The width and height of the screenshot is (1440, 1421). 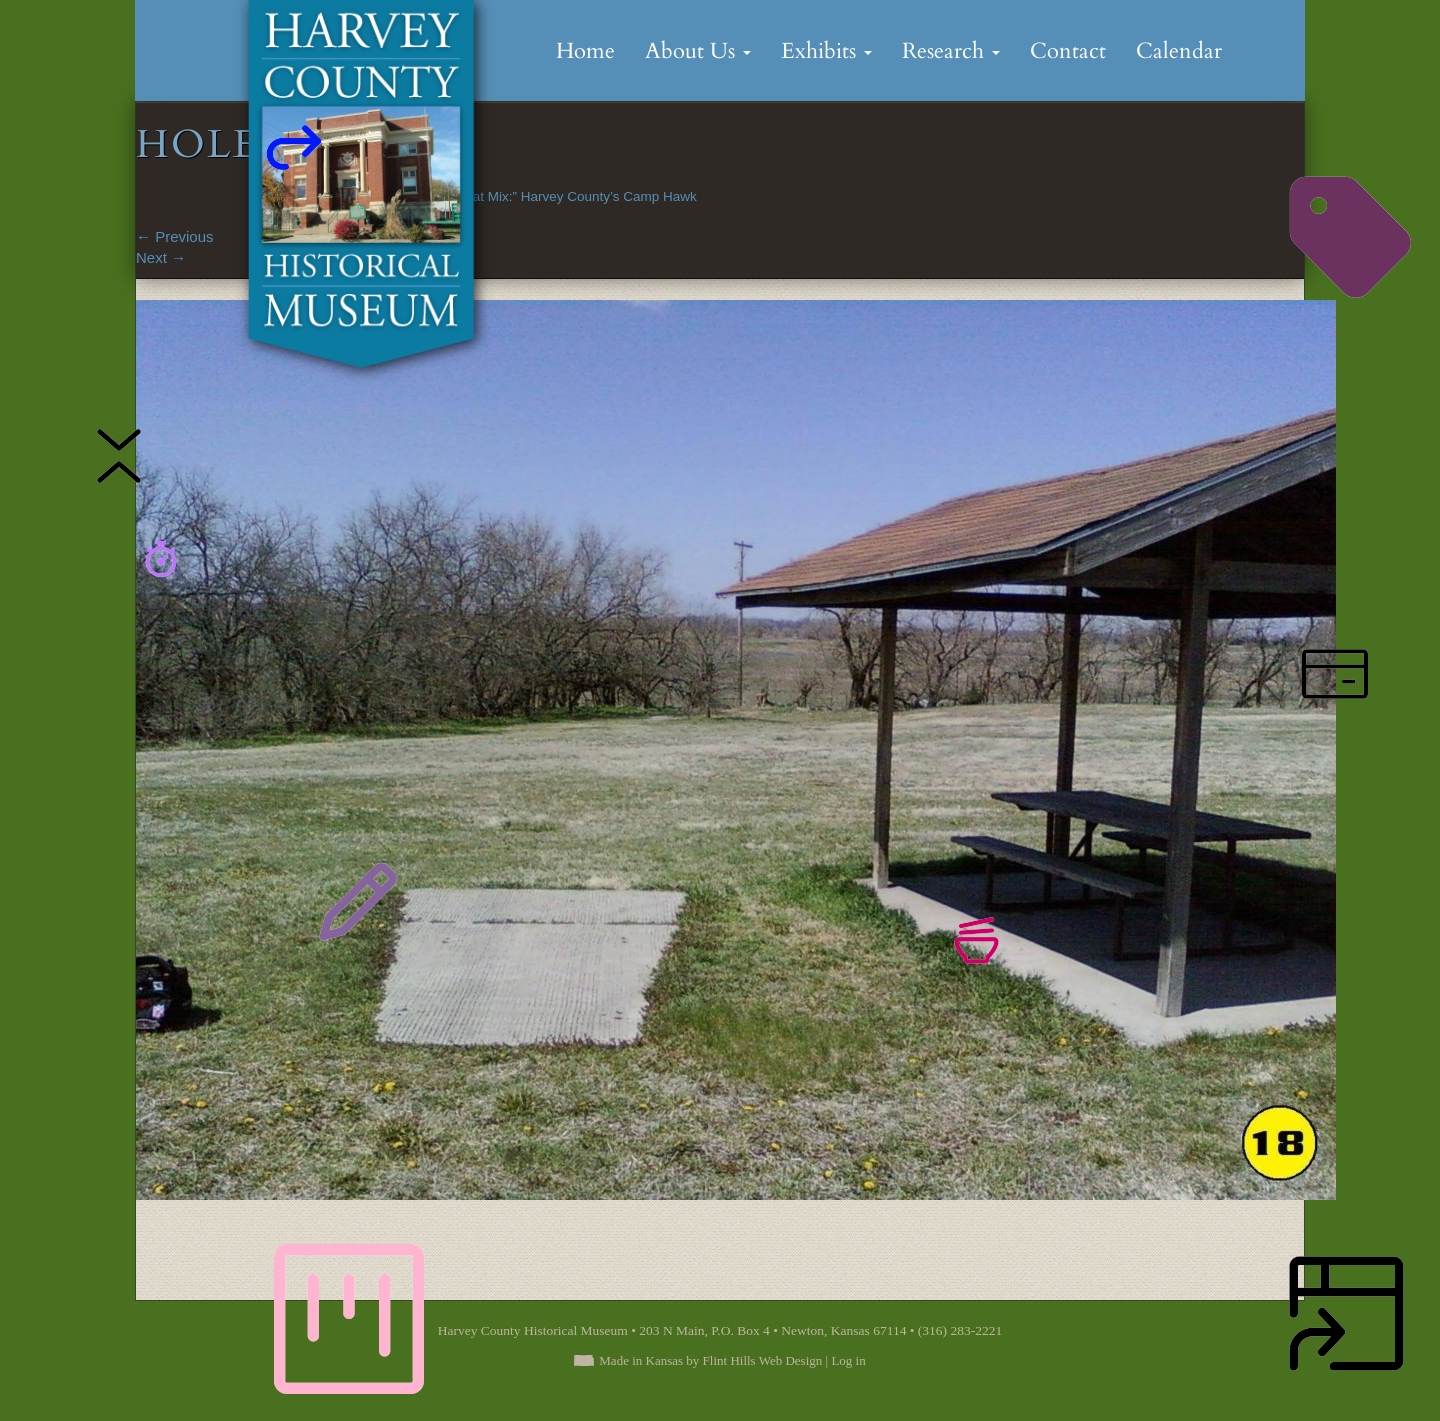 I want to click on forward a message or email, so click(x=295, y=147).